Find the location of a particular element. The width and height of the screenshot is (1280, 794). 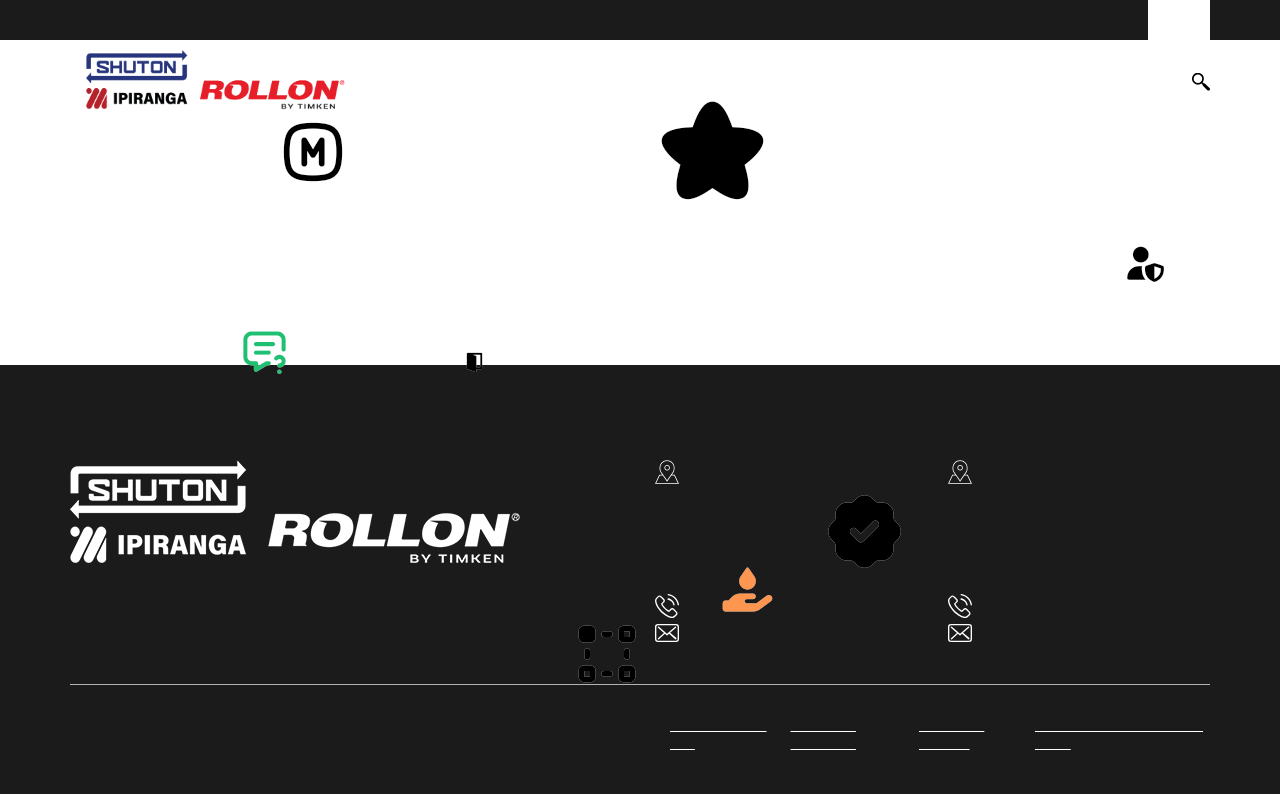

access metro or subway transit options is located at coordinates (313, 152).